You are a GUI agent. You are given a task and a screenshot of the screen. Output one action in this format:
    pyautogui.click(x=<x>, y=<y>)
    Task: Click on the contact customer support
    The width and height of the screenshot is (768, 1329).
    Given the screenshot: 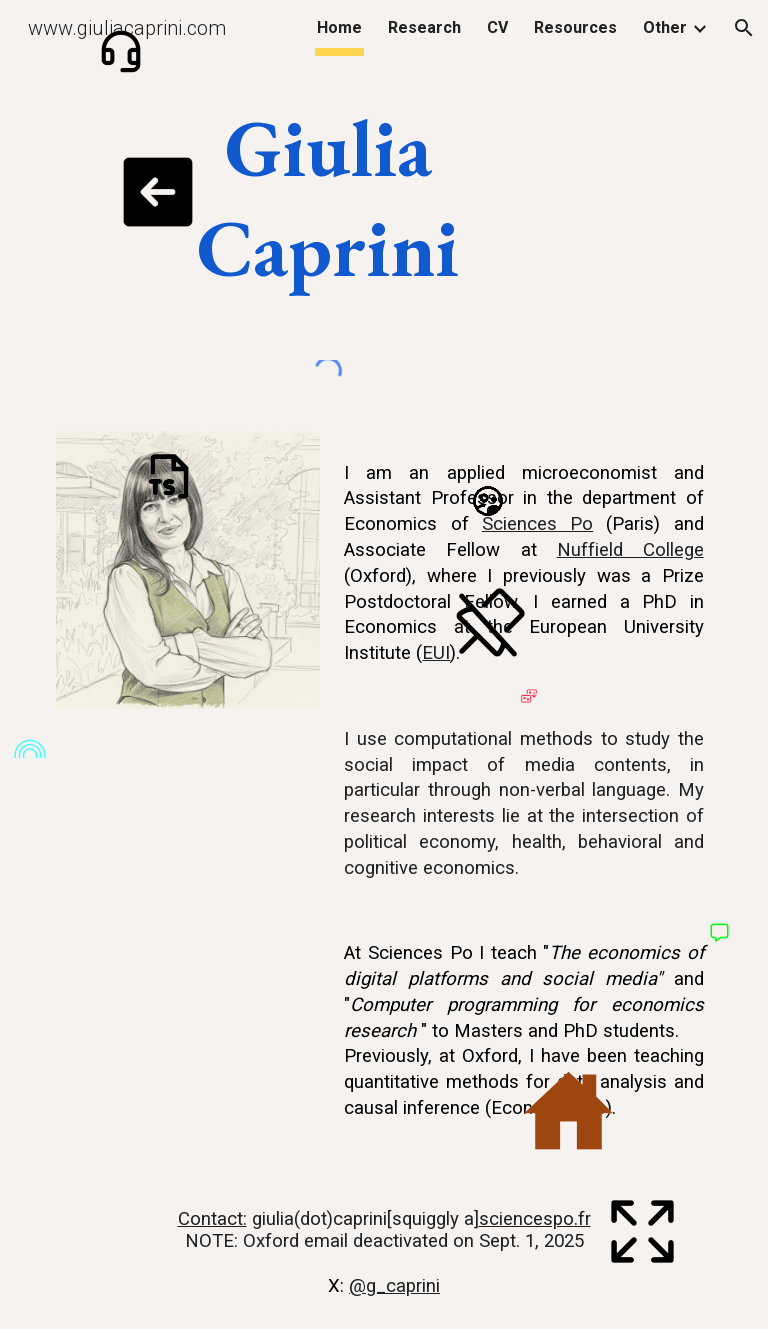 What is the action you would take?
    pyautogui.click(x=121, y=50)
    